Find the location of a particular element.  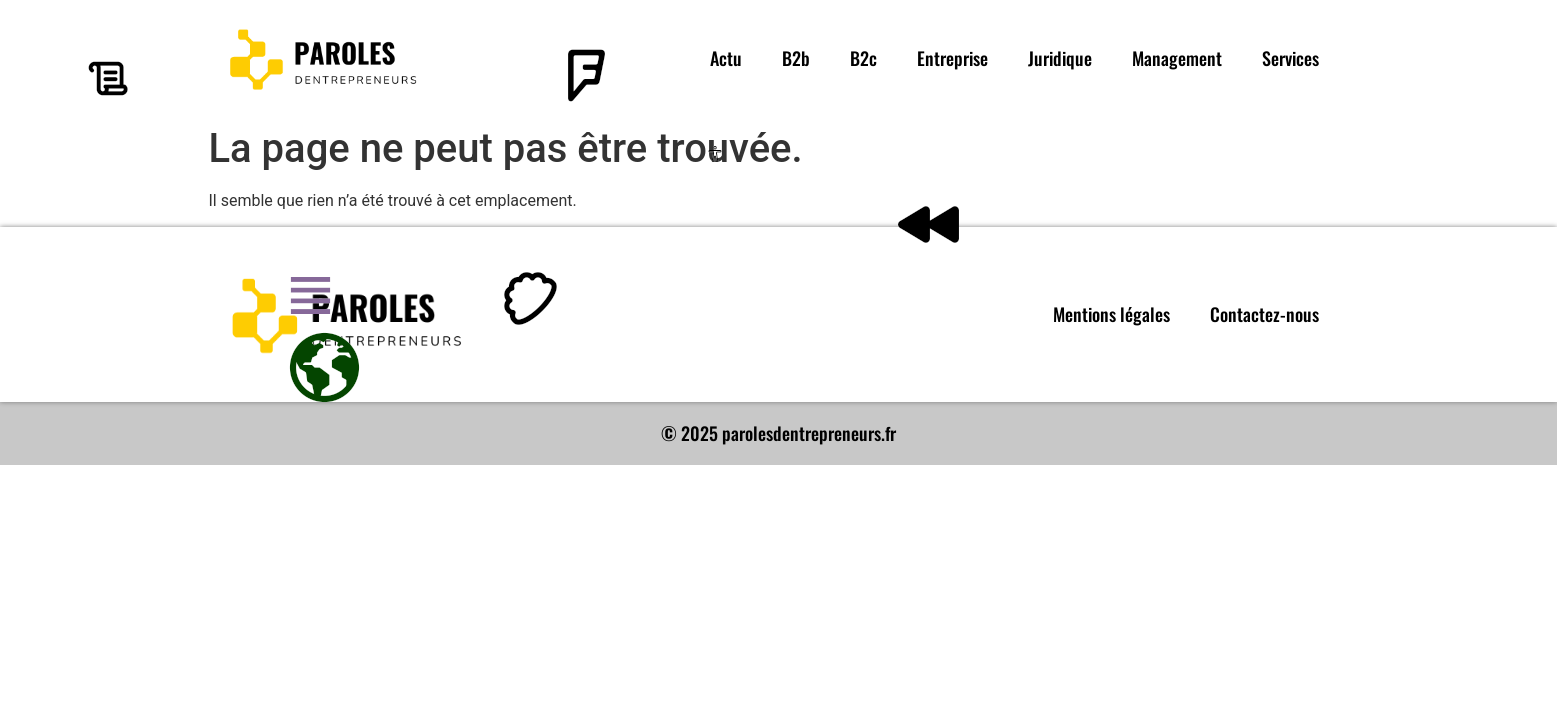

open foursquare app is located at coordinates (586, 75).